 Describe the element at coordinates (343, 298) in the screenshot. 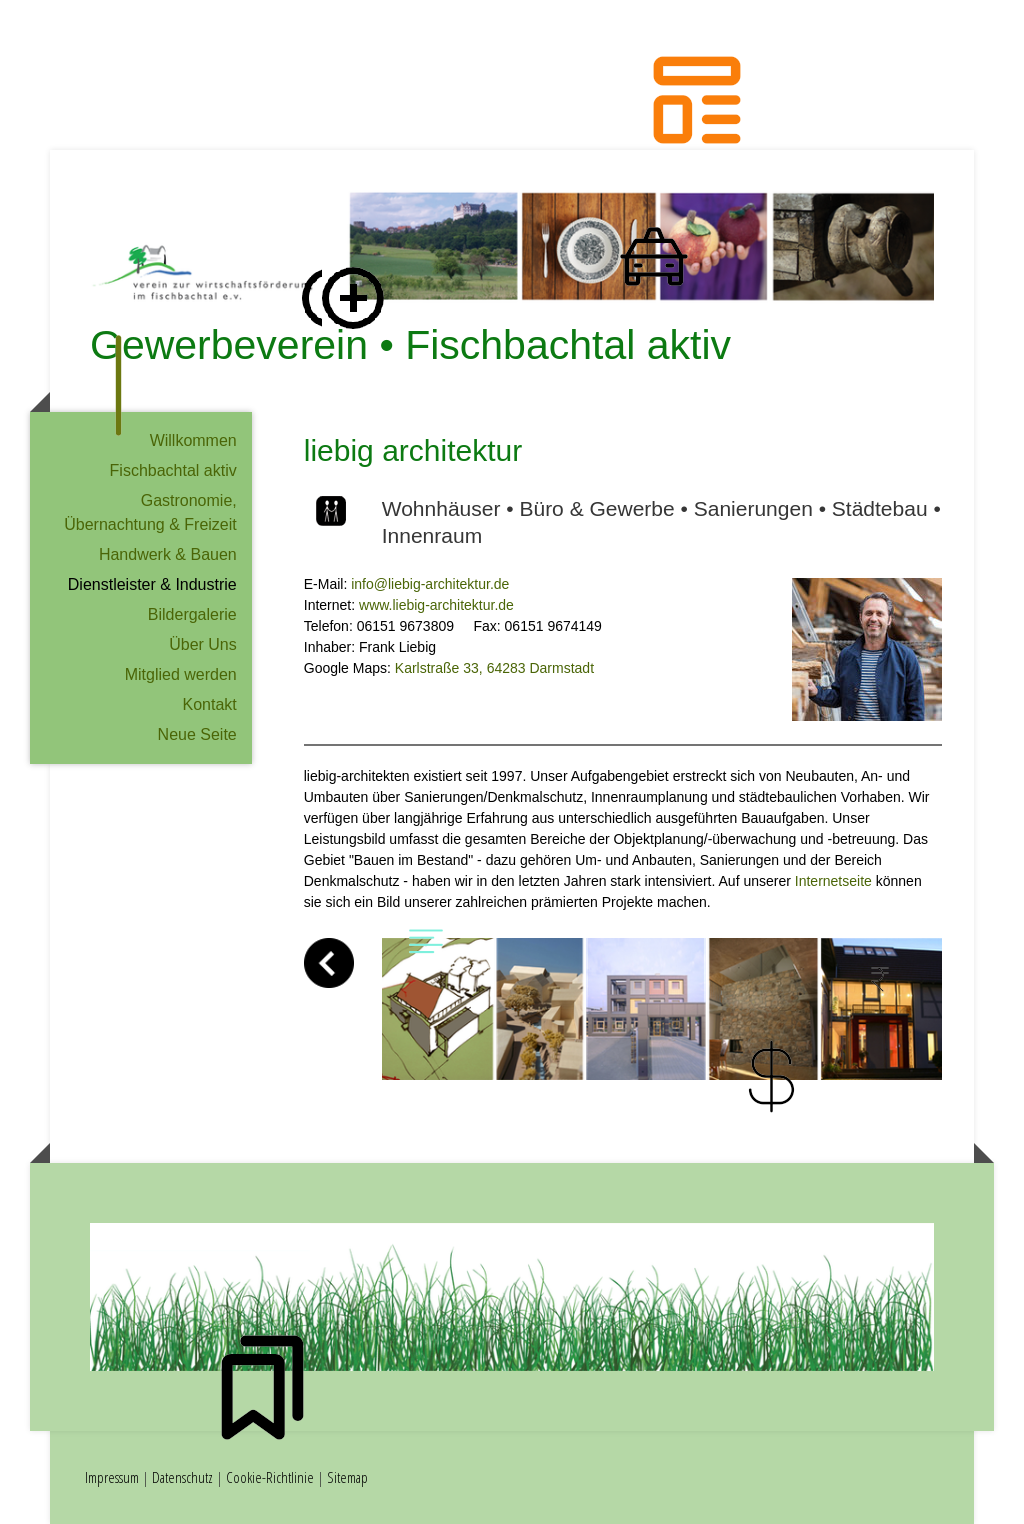

I see `add a duplicate control point` at that location.